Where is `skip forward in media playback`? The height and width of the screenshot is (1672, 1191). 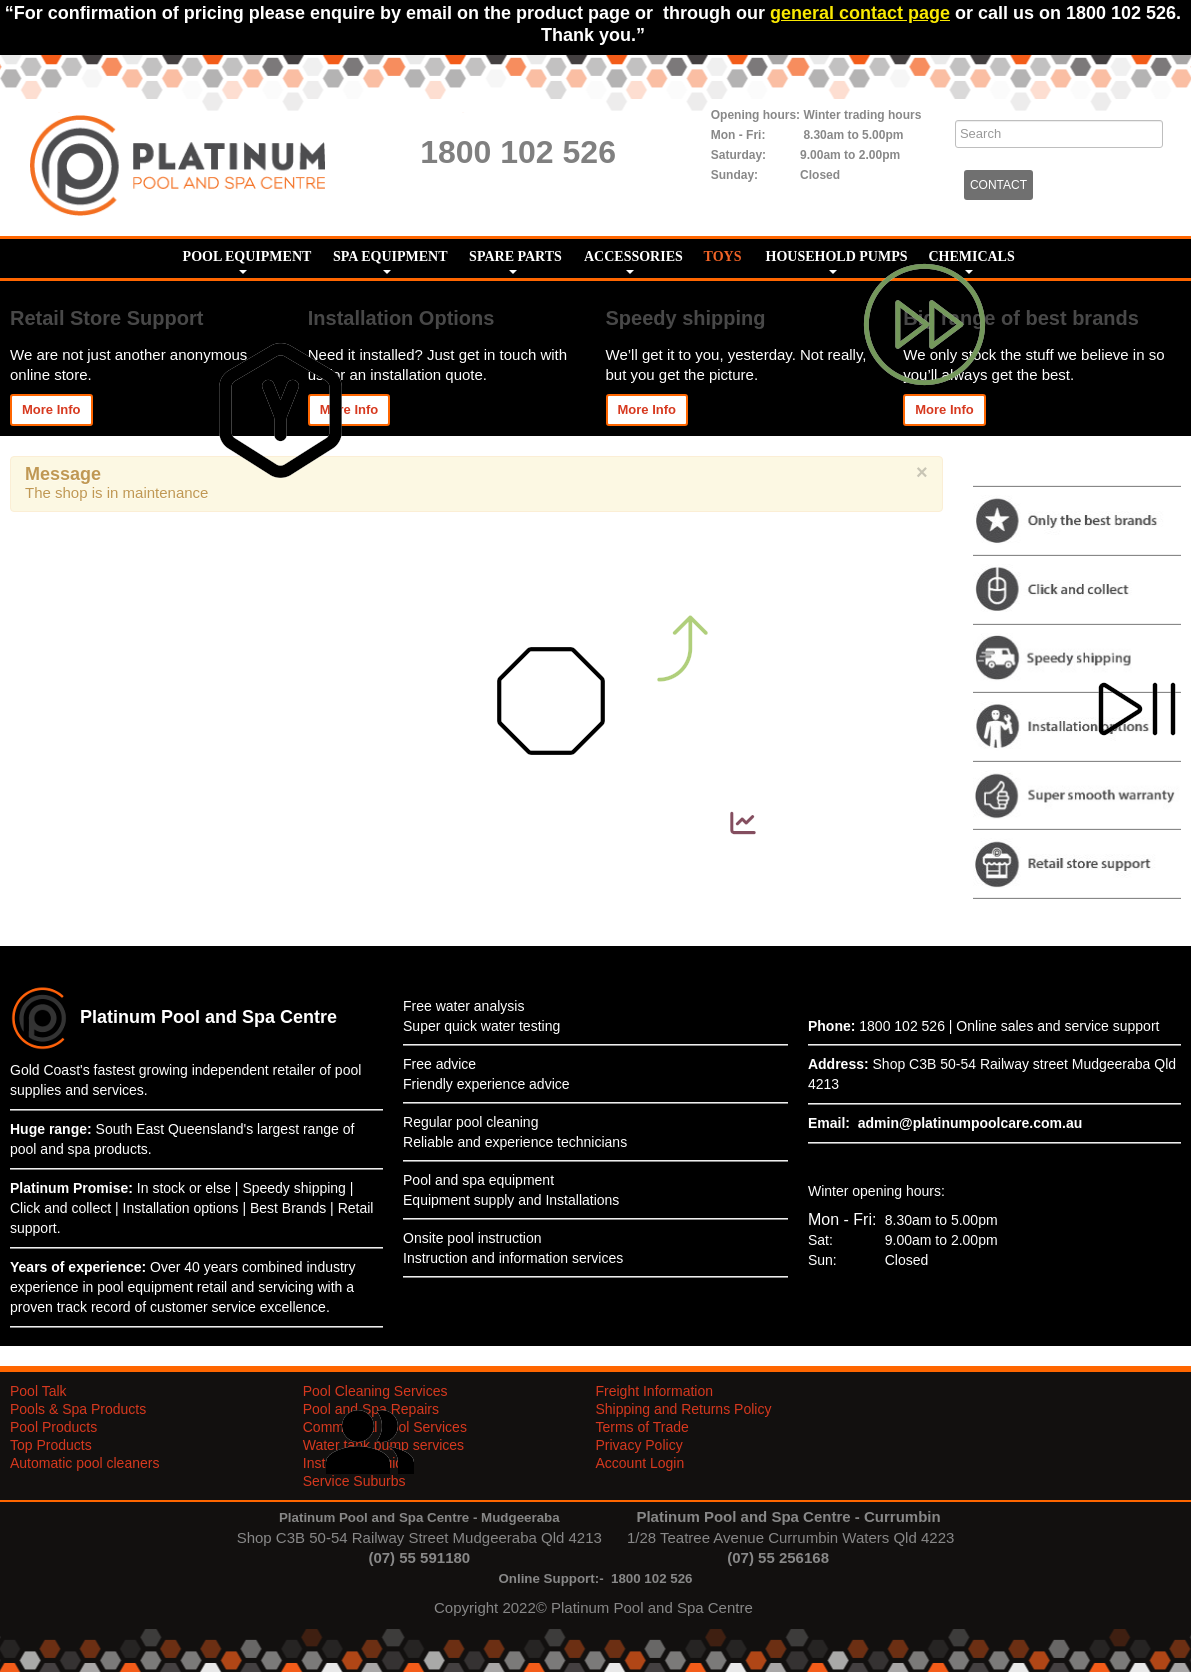 skip forward in media playback is located at coordinates (924, 324).